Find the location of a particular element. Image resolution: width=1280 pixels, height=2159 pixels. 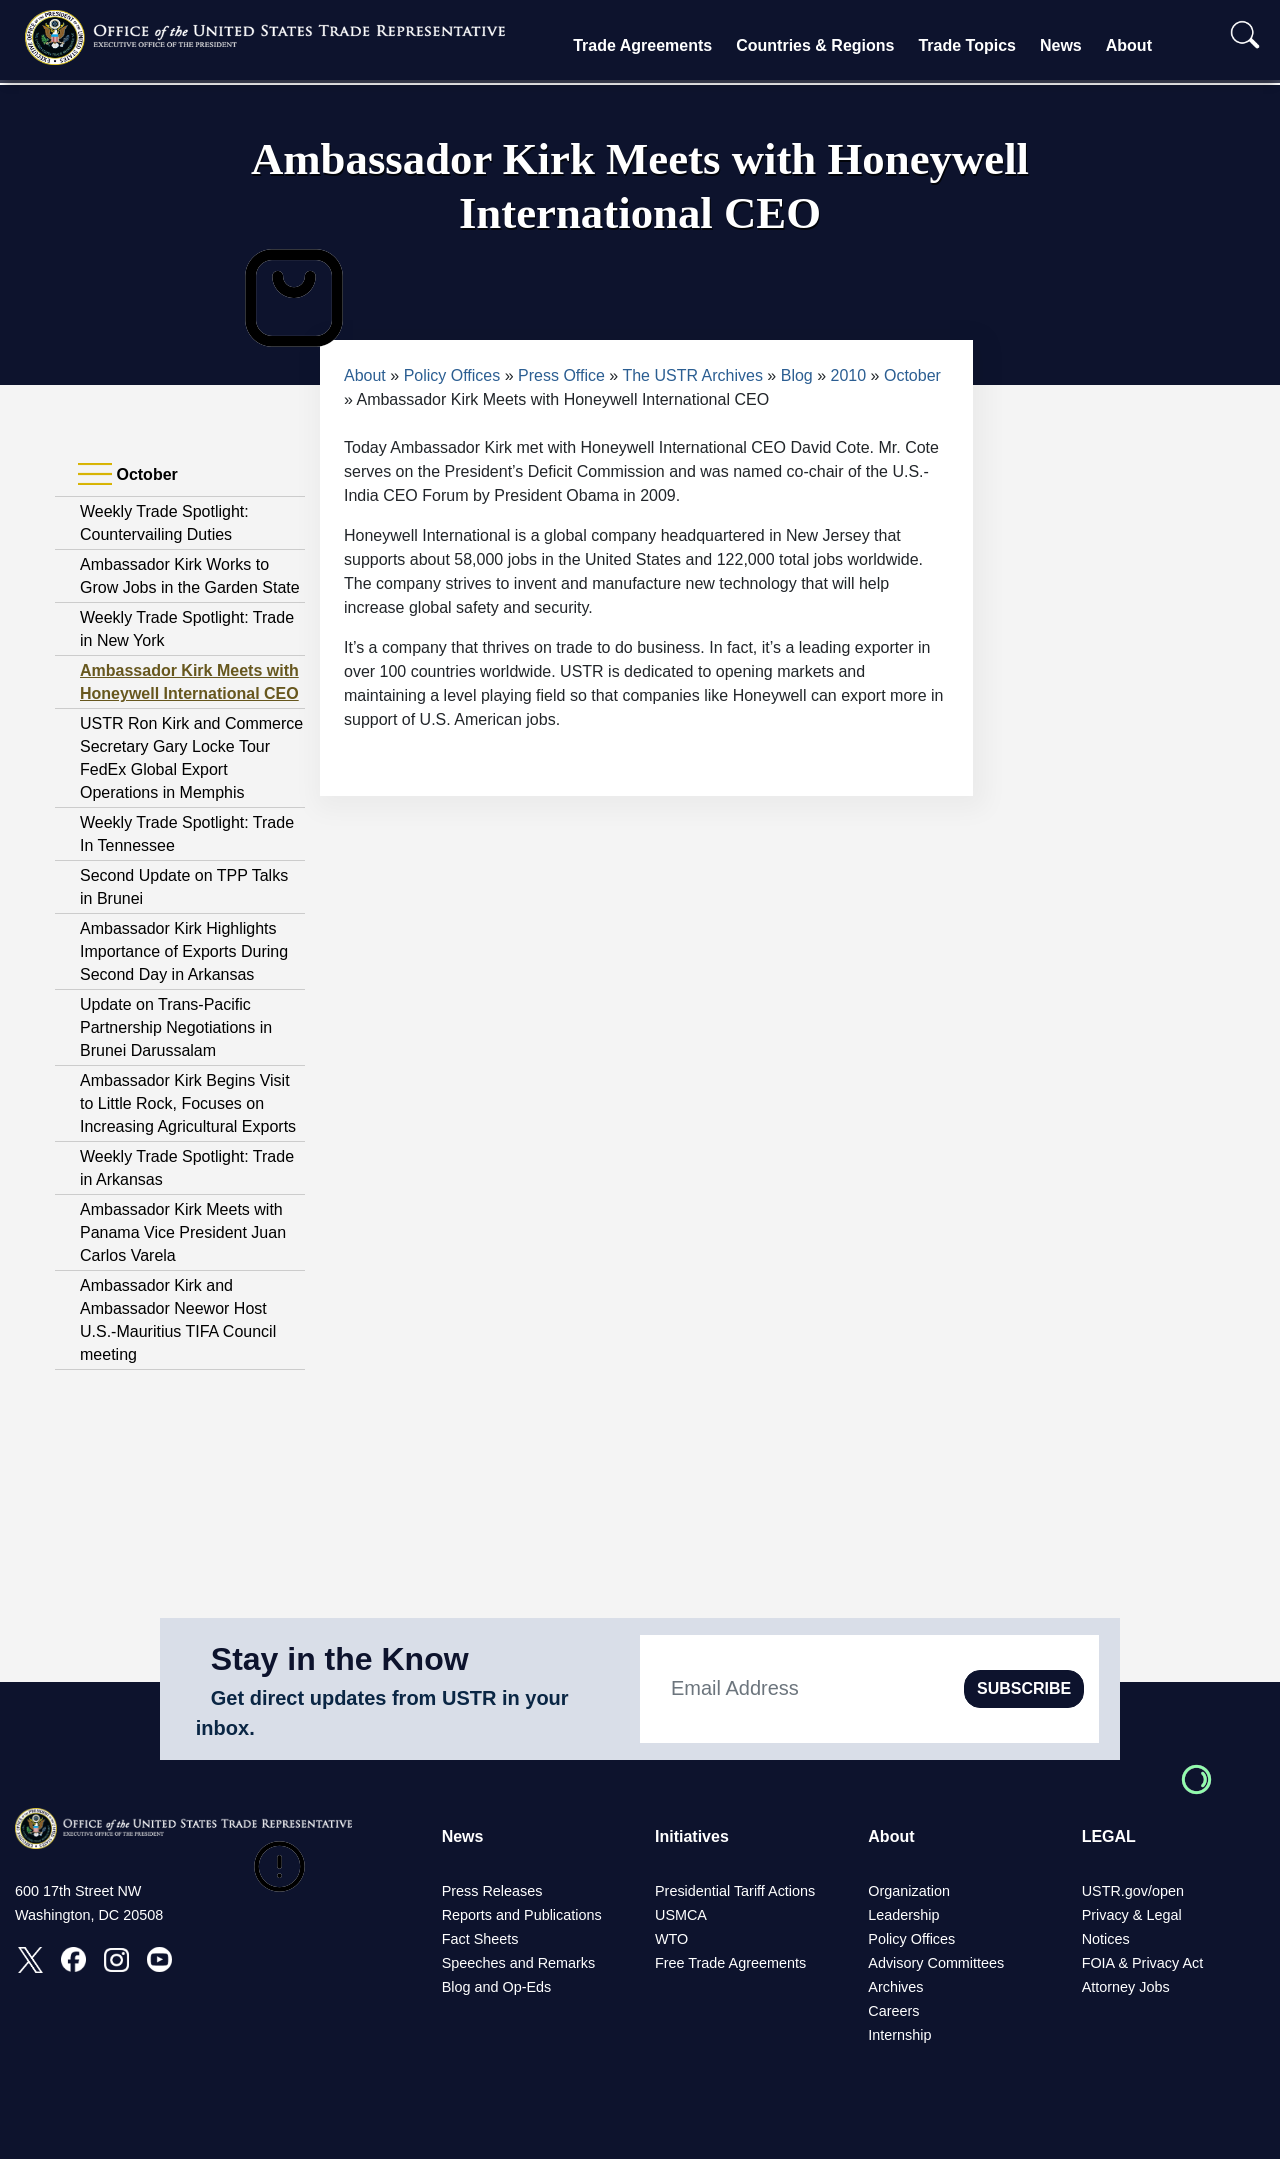

open huawei appgallery store is located at coordinates (294, 298).